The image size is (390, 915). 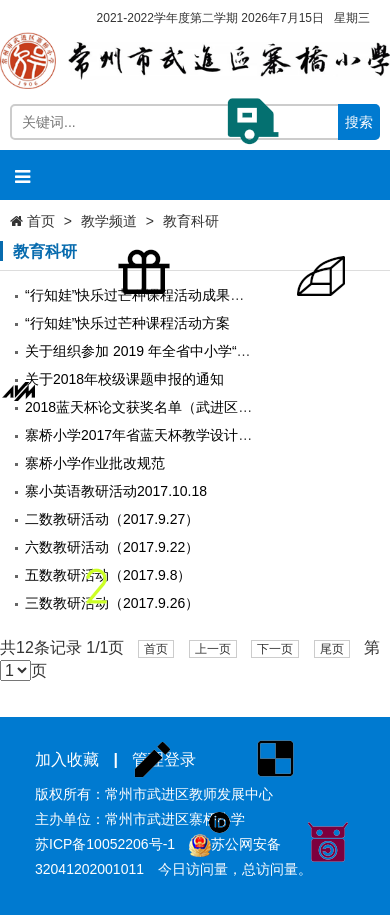 I want to click on open the F-Droid app store, so click(x=328, y=842).